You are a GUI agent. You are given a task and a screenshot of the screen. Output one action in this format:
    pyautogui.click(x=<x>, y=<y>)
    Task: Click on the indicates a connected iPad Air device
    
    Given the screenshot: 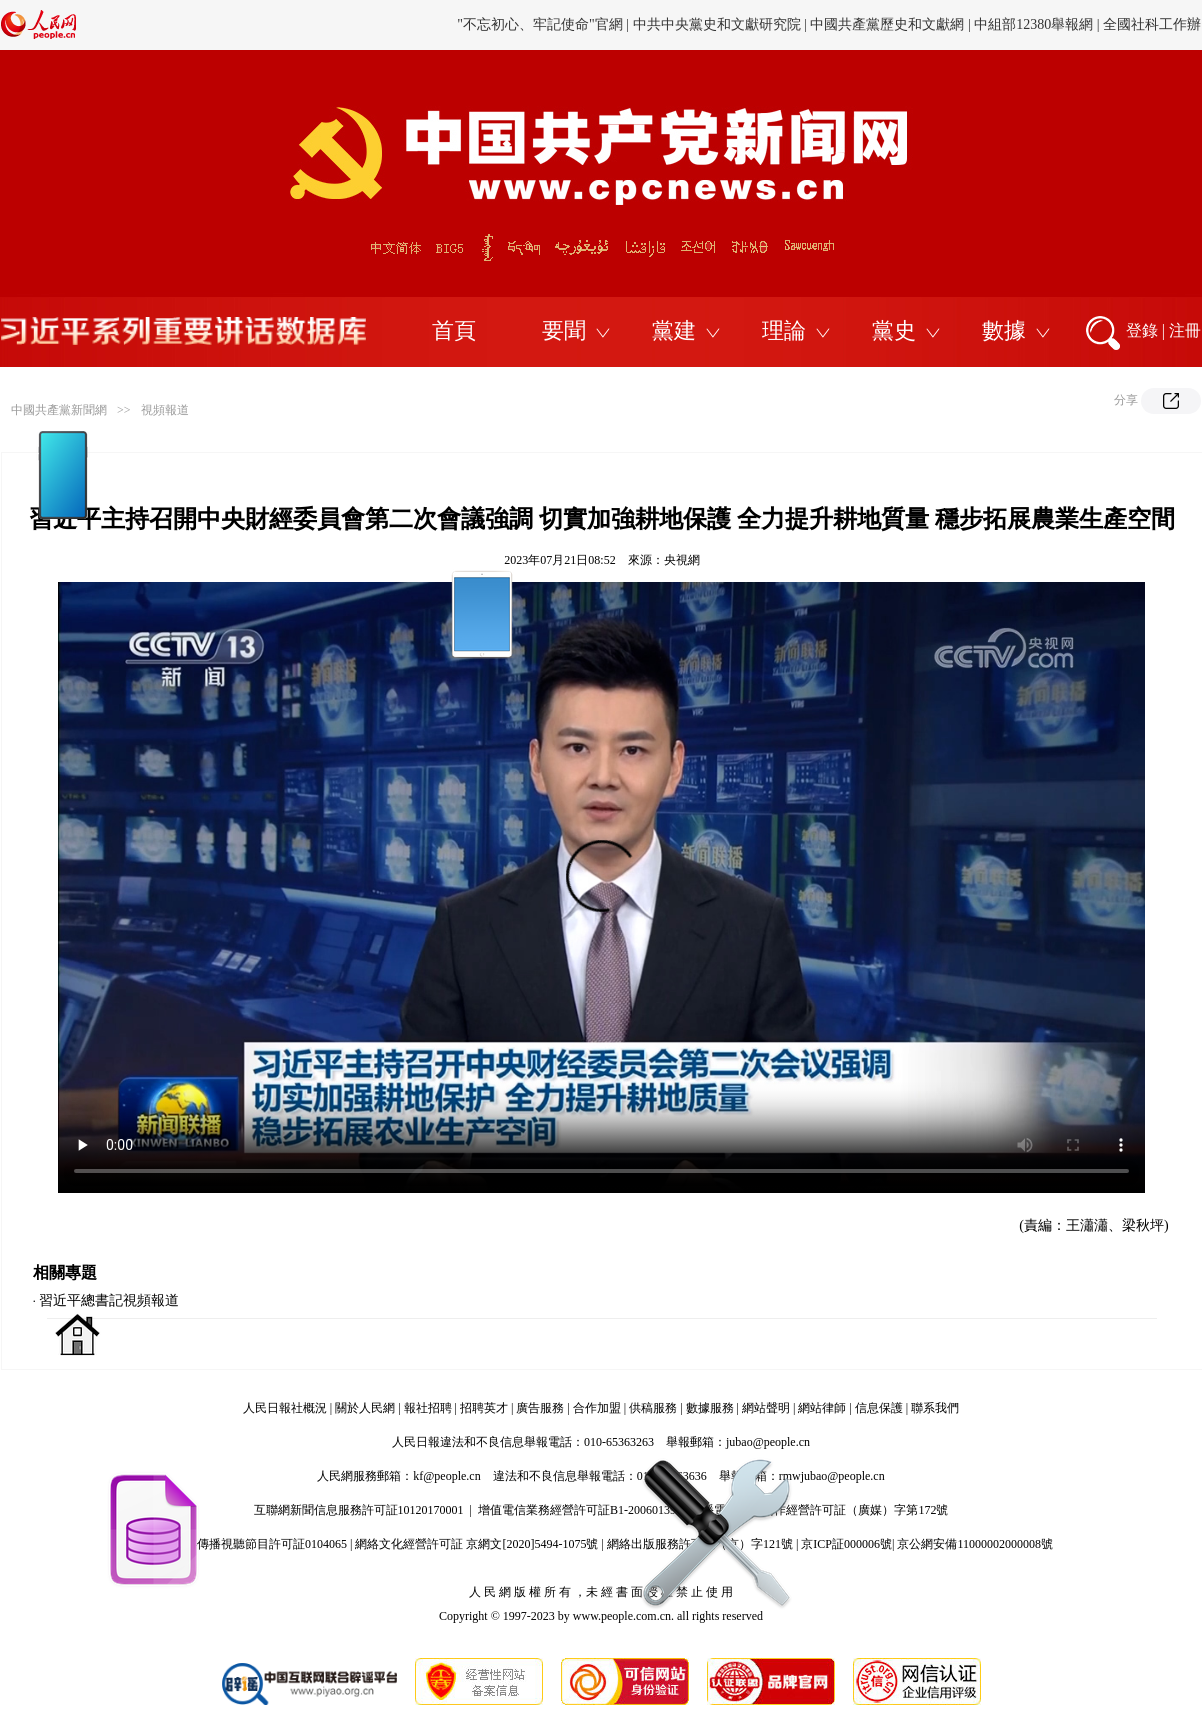 What is the action you would take?
    pyautogui.click(x=482, y=615)
    